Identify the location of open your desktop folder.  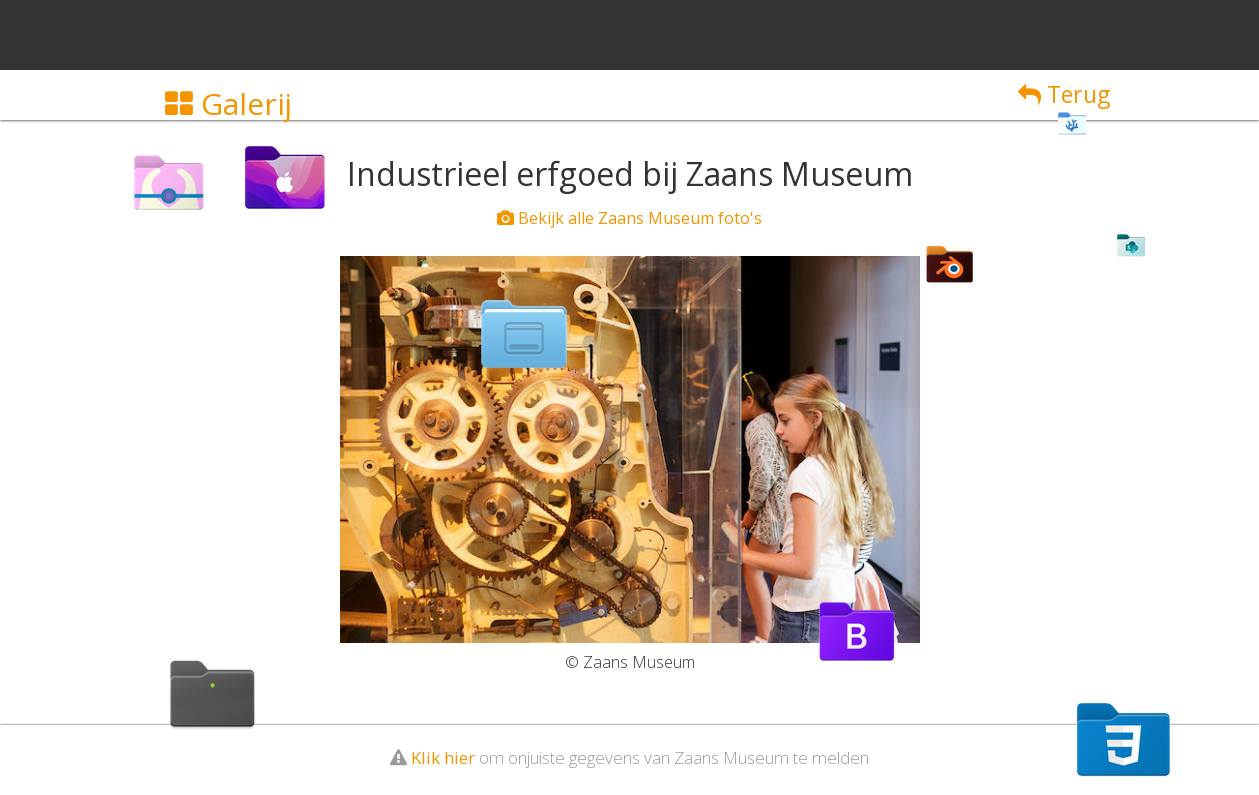
(524, 334).